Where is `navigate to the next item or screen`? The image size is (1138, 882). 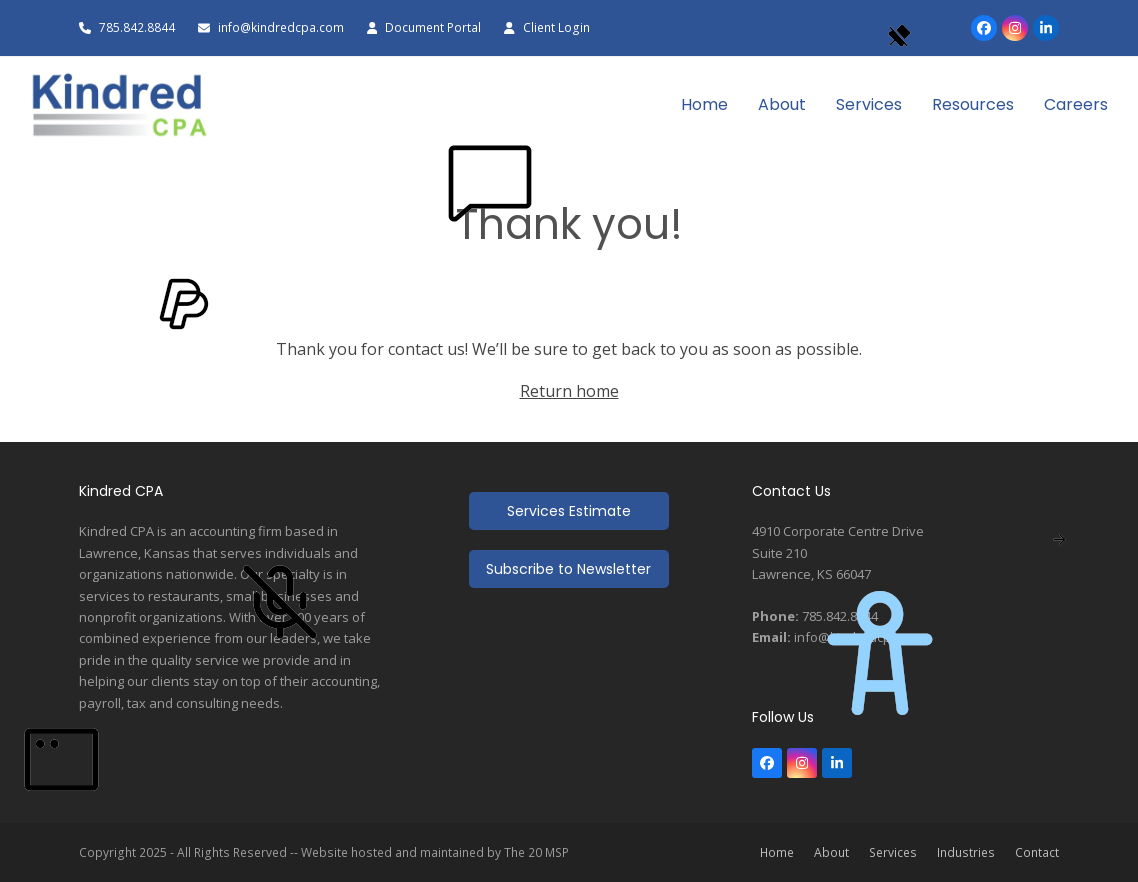 navigate to the next item or screen is located at coordinates (1059, 539).